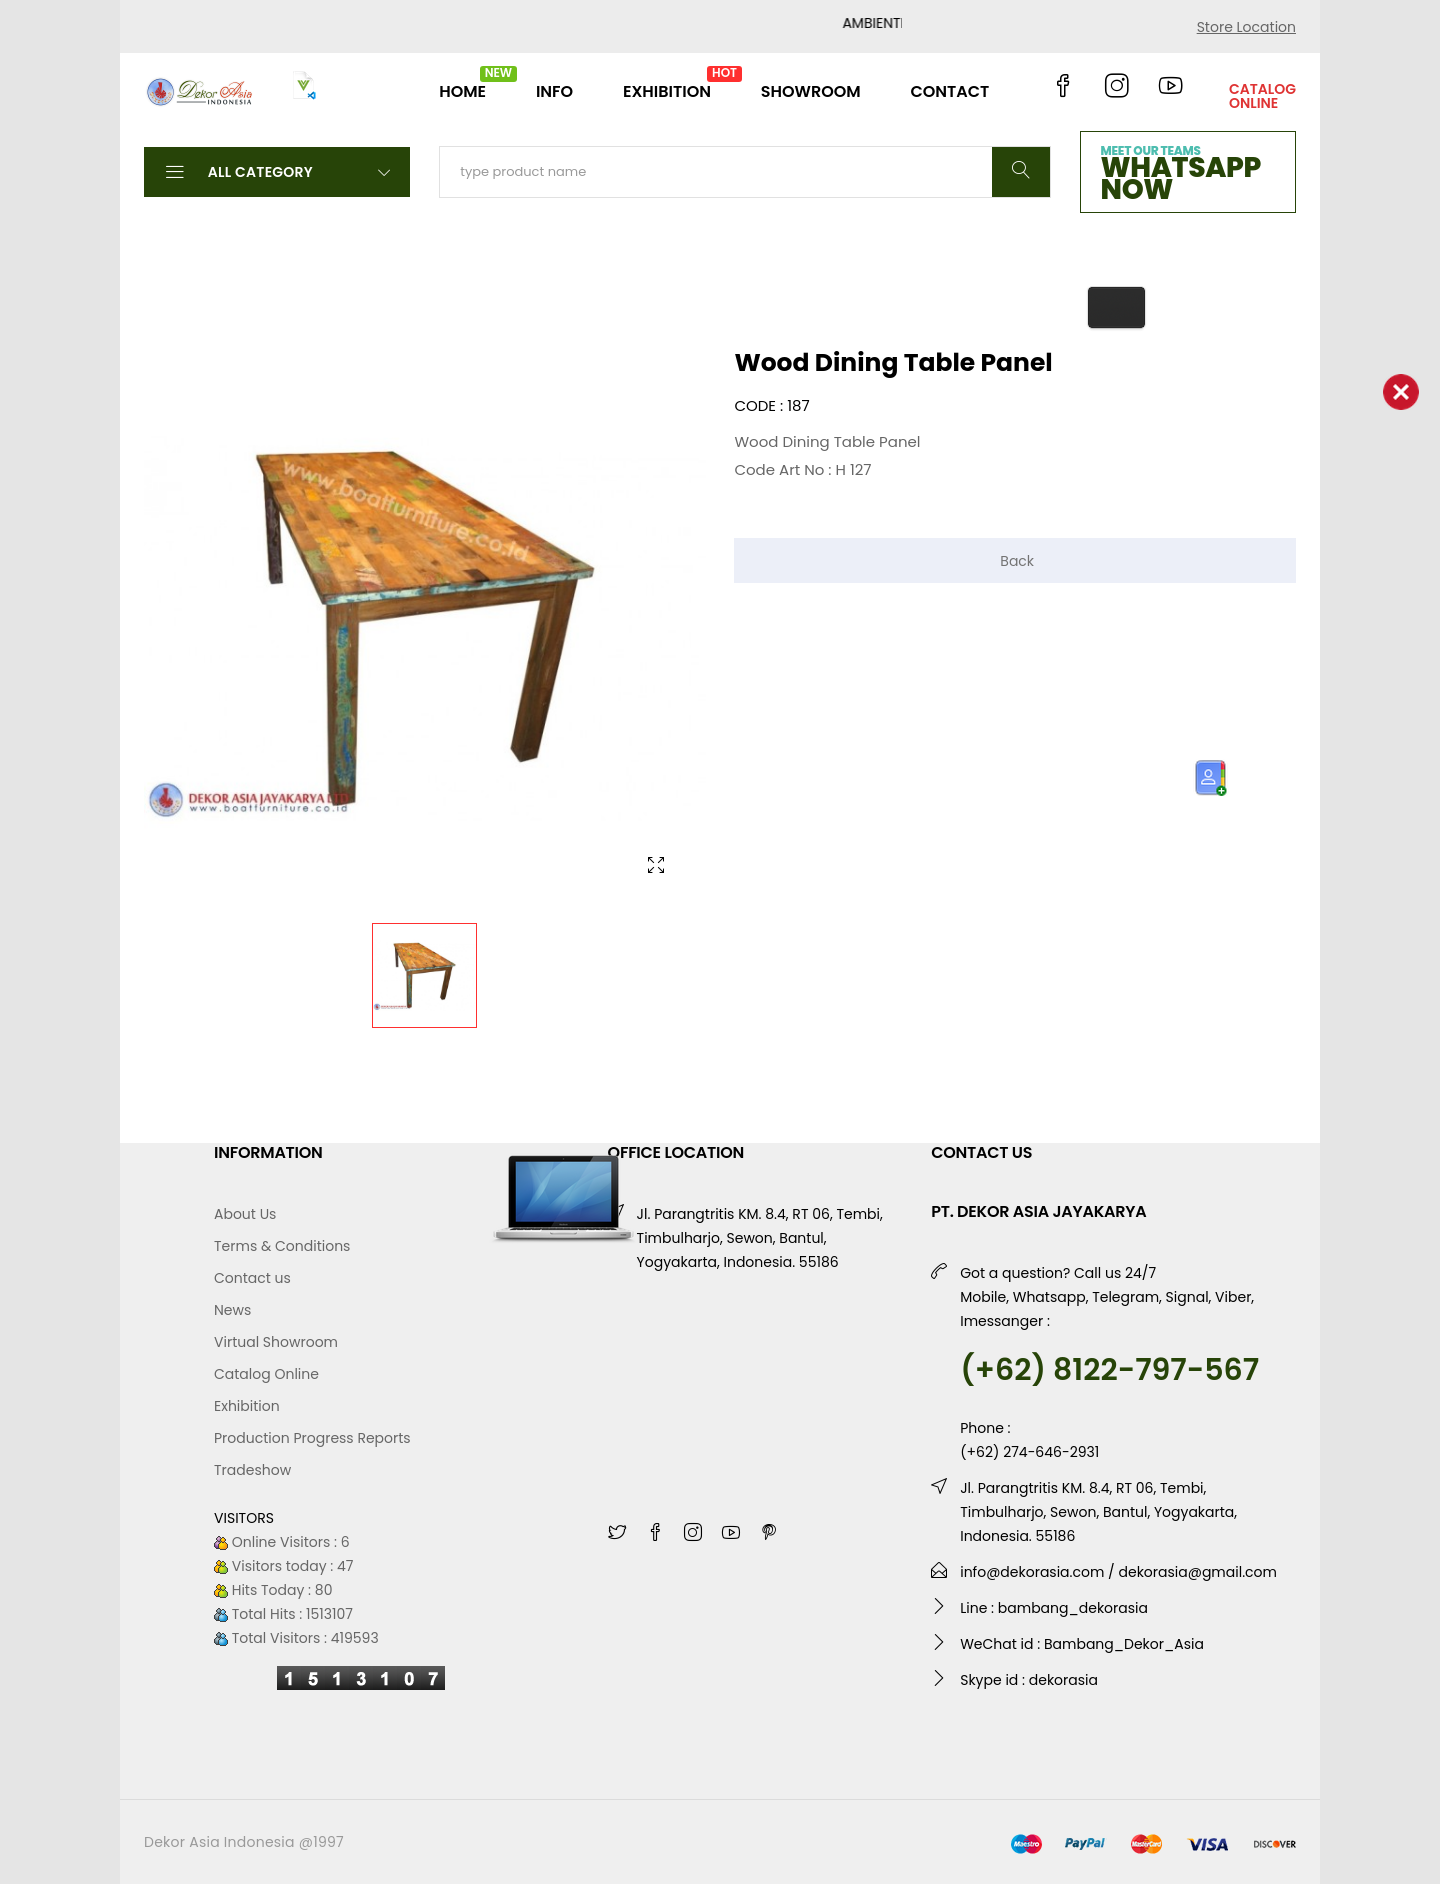 This screenshot has height=1884, width=1440. I want to click on cancel or close the calculator, so click(1401, 392).